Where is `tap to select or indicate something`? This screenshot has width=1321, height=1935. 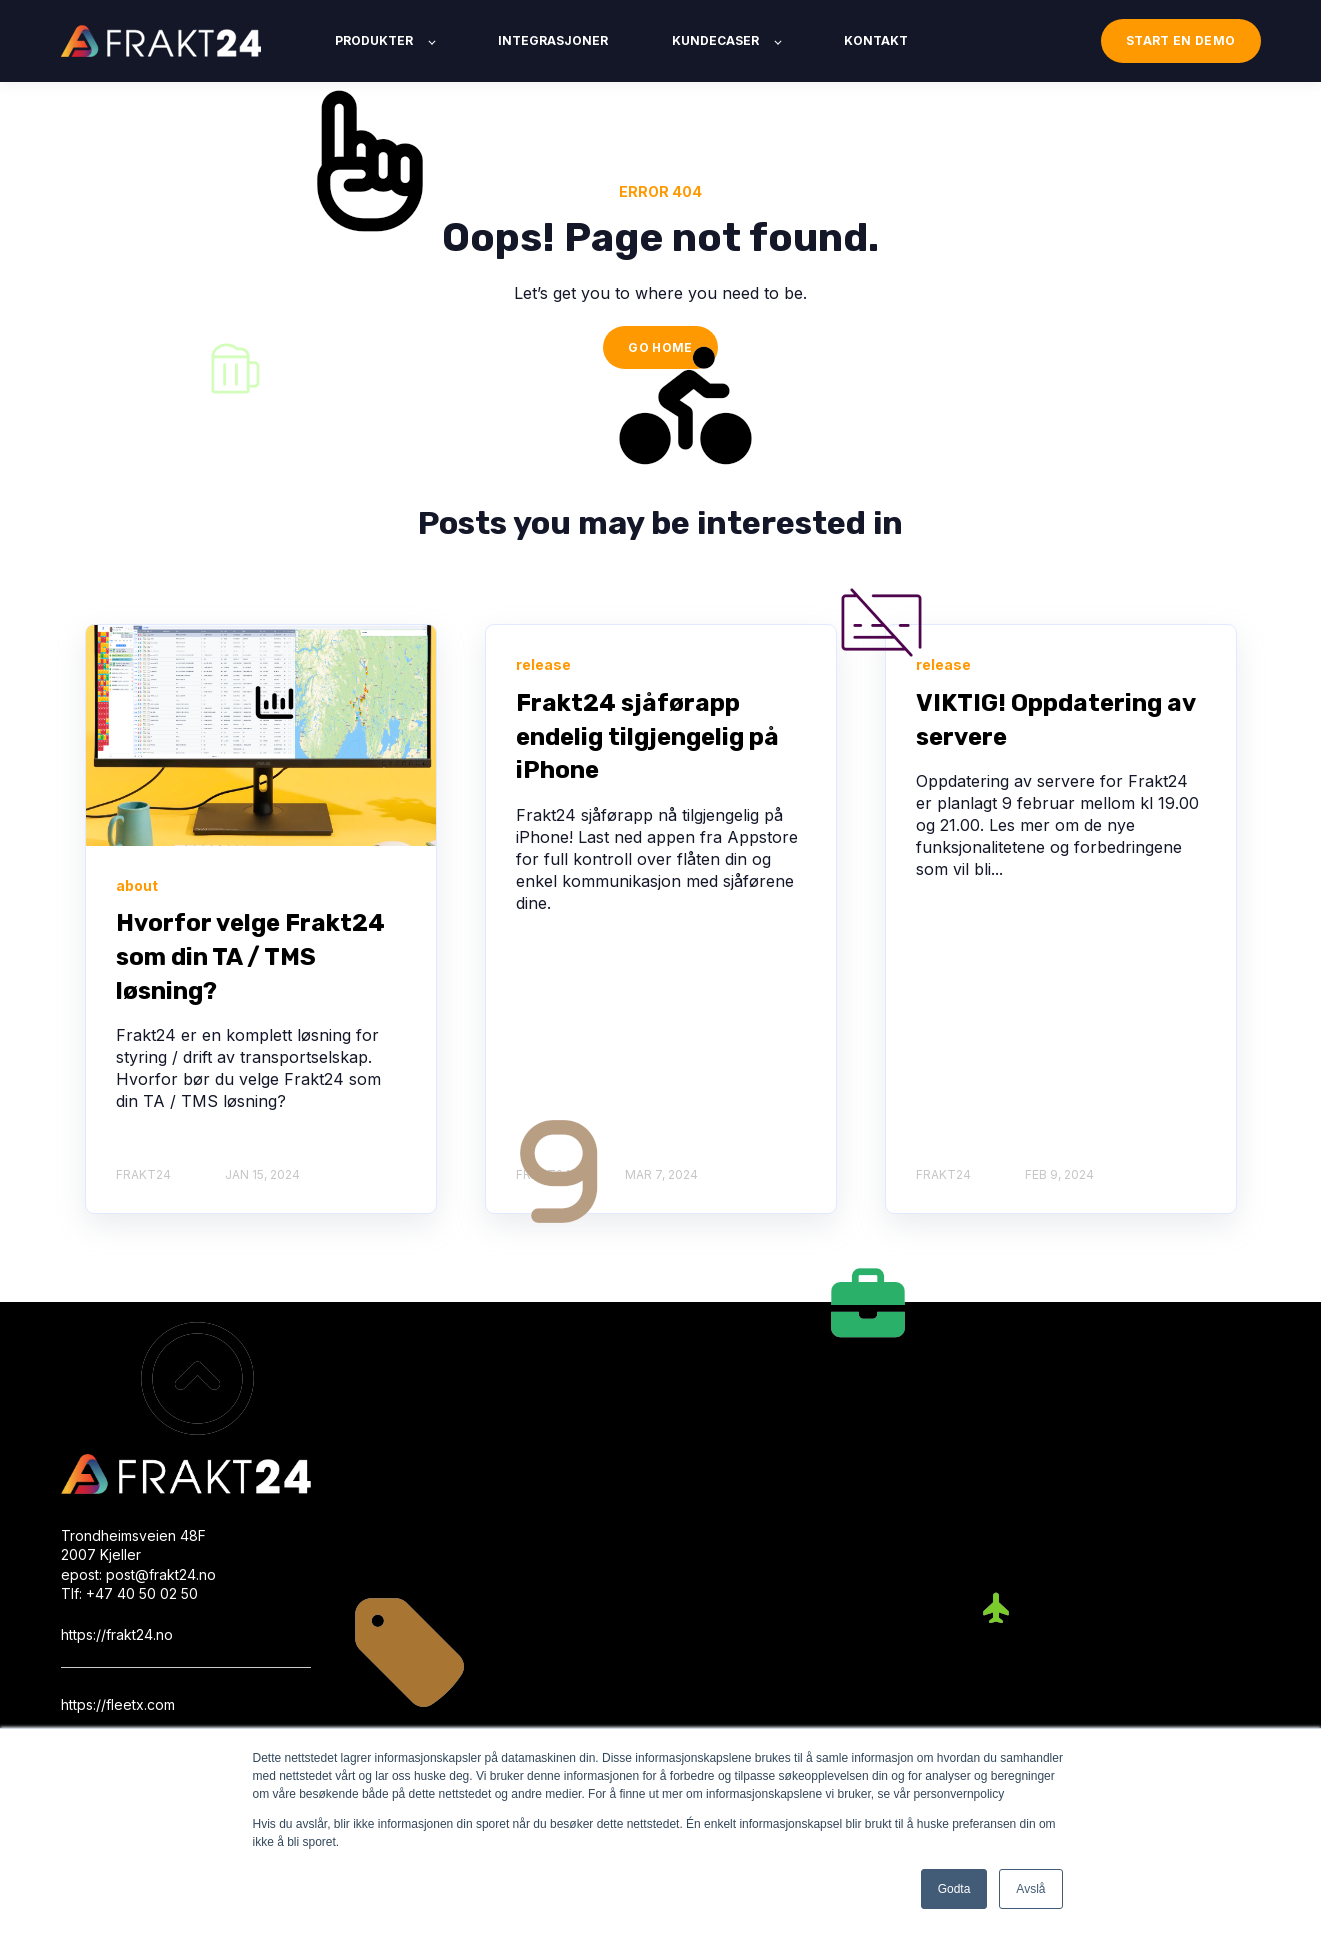
tap to select or indicate something is located at coordinates (370, 161).